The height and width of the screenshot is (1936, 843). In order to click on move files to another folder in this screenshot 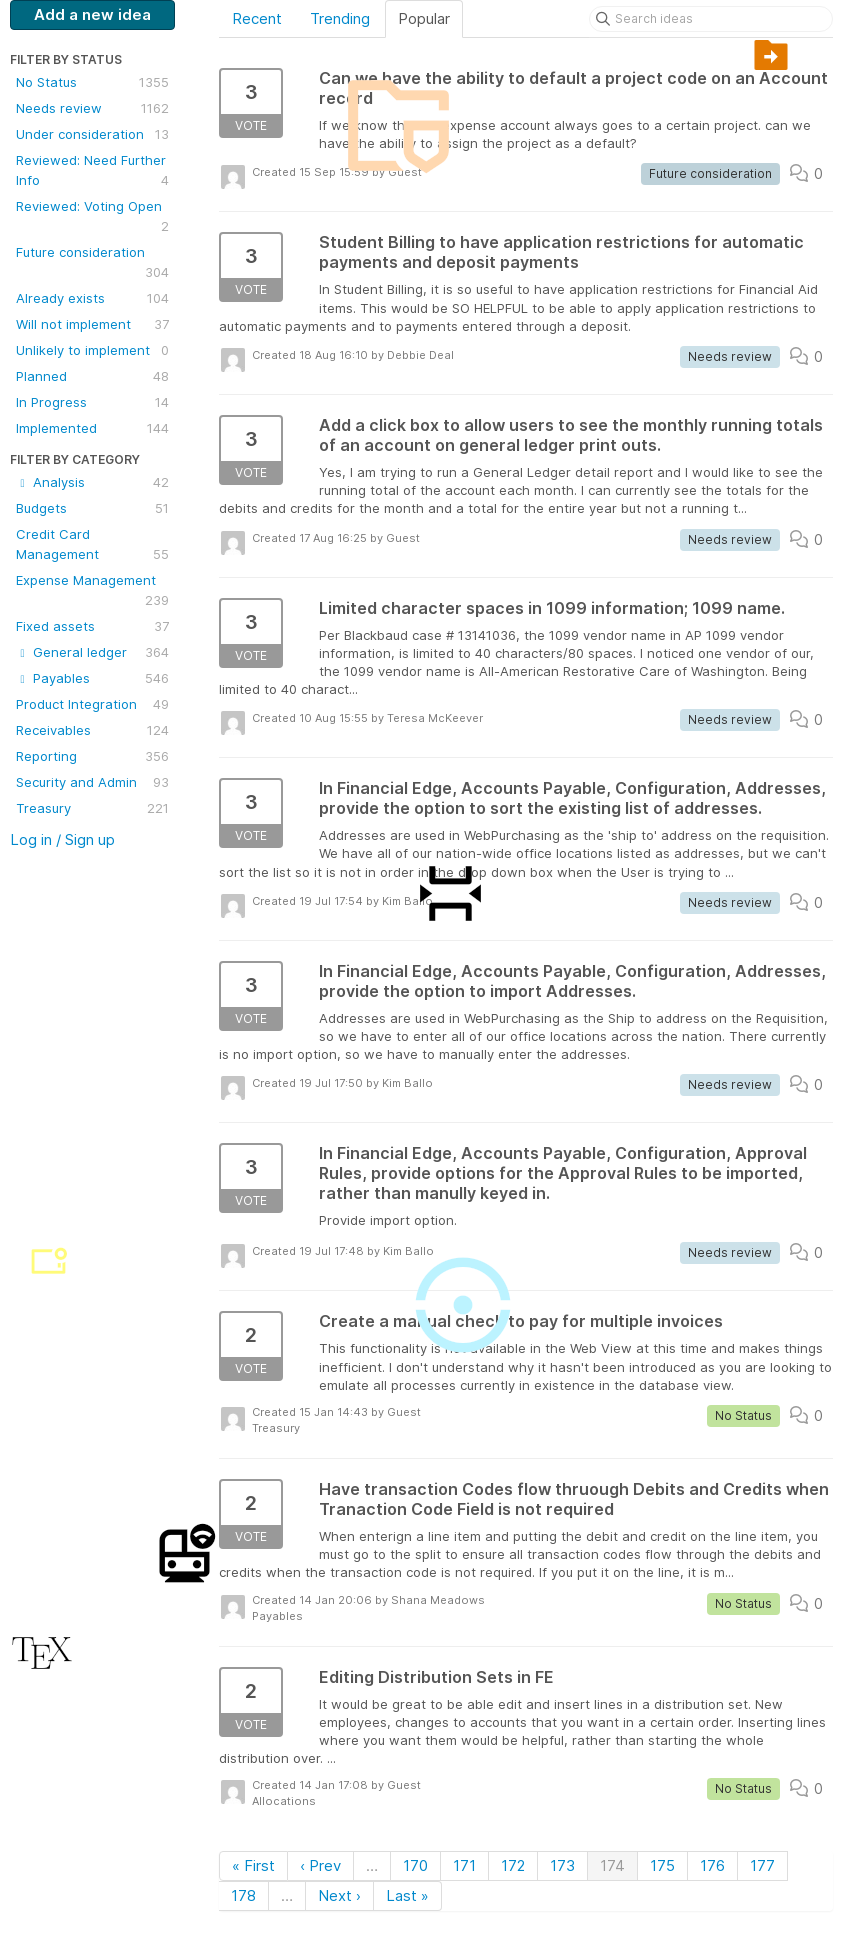, I will do `click(771, 55)`.